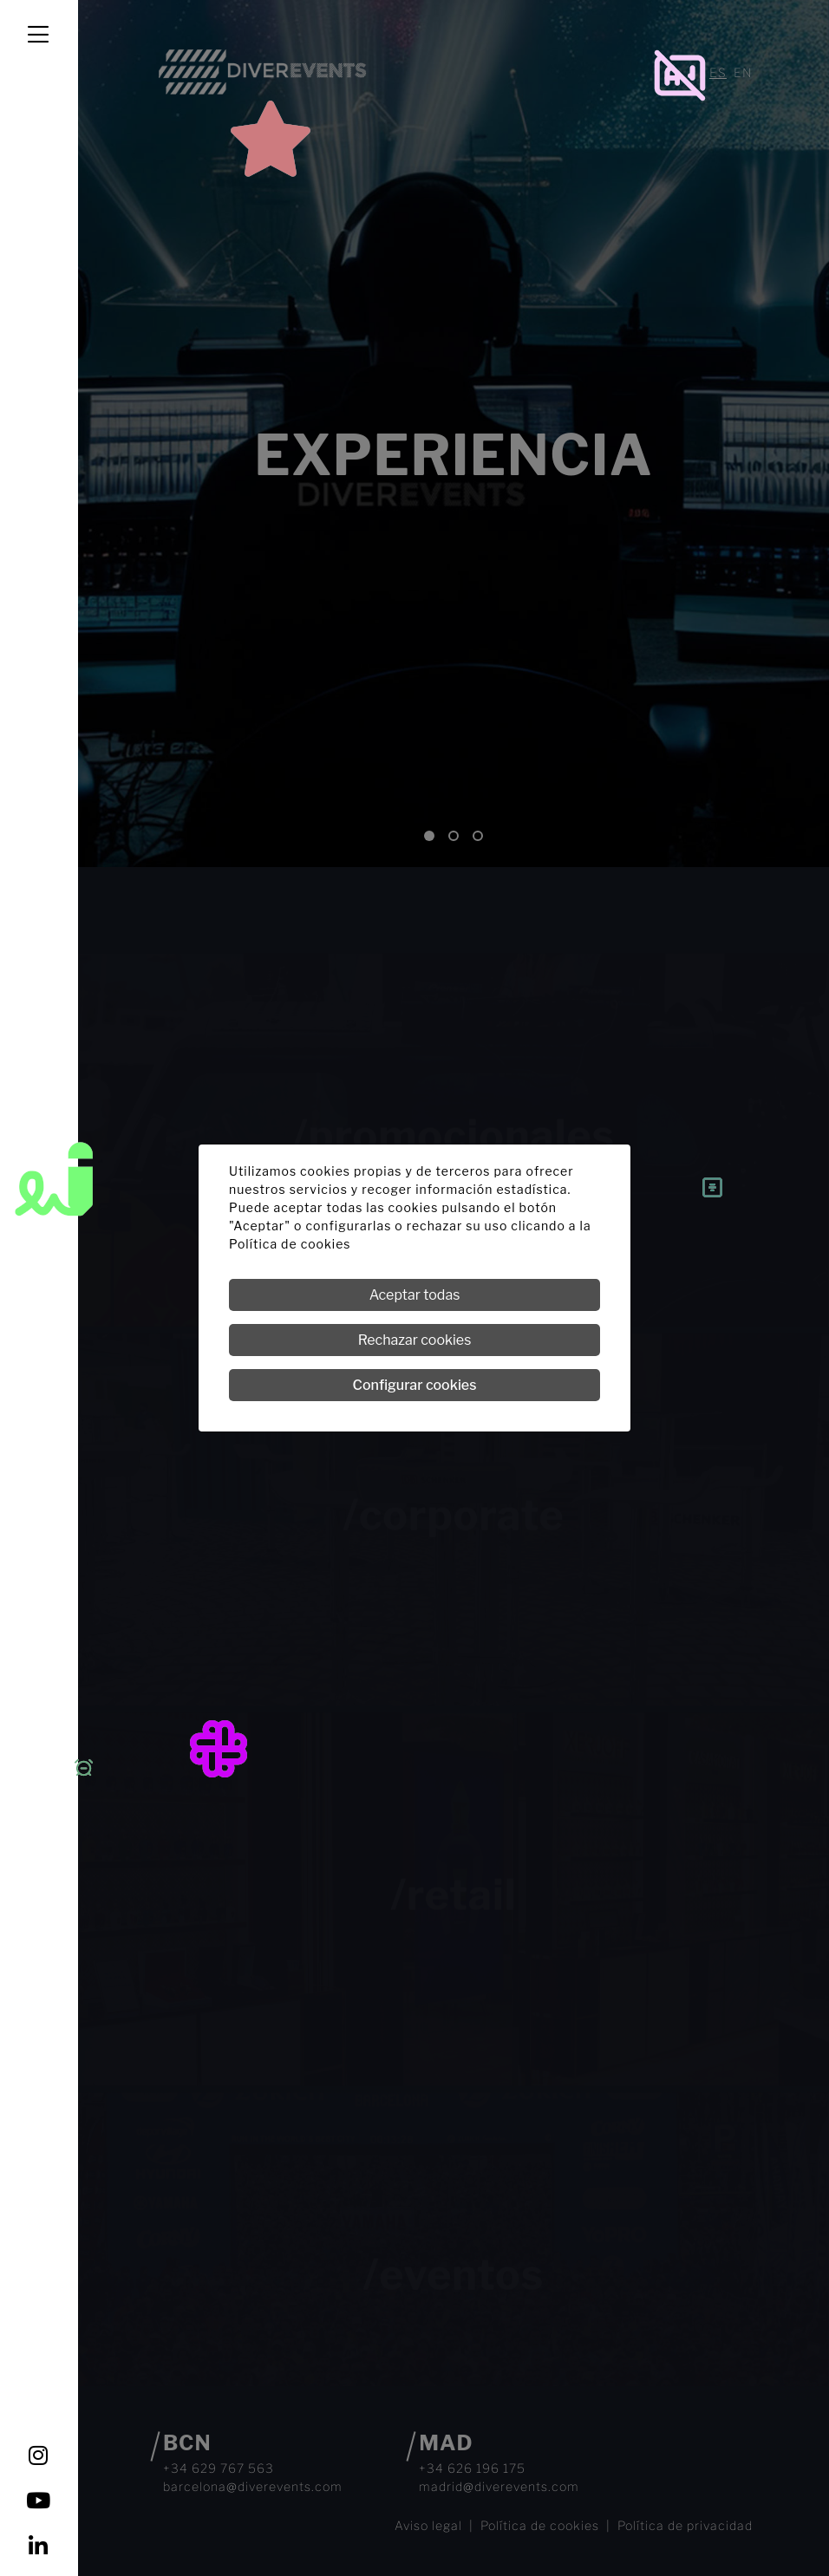 This screenshot has height=2576, width=829. What do you see at coordinates (55, 1183) in the screenshot?
I see `sign or add a signature` at bounding box center [55, 1183].